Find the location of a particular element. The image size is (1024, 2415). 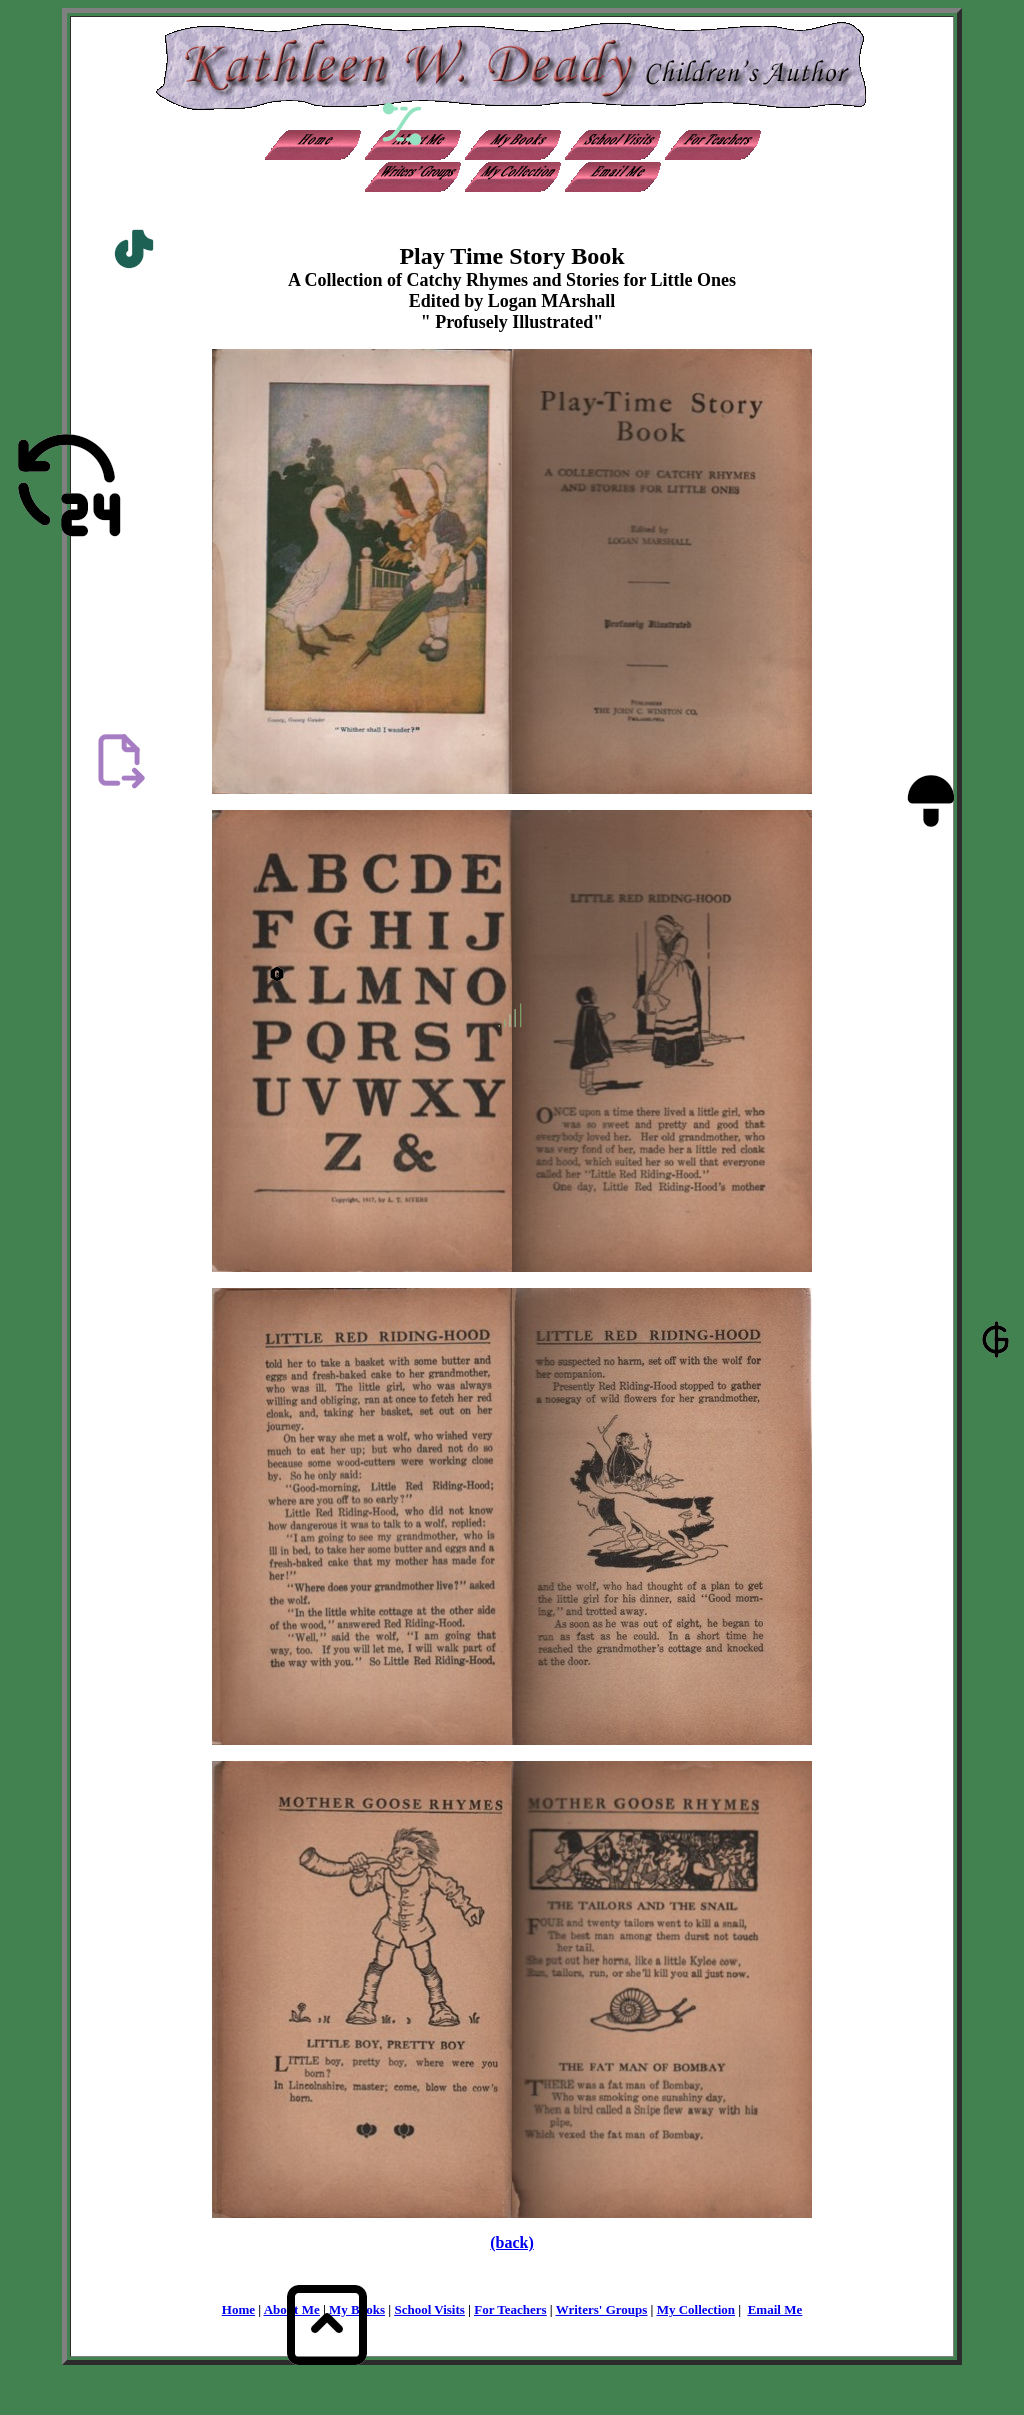

indicates 24-hour availability or support is located at coordinates (66, 482).